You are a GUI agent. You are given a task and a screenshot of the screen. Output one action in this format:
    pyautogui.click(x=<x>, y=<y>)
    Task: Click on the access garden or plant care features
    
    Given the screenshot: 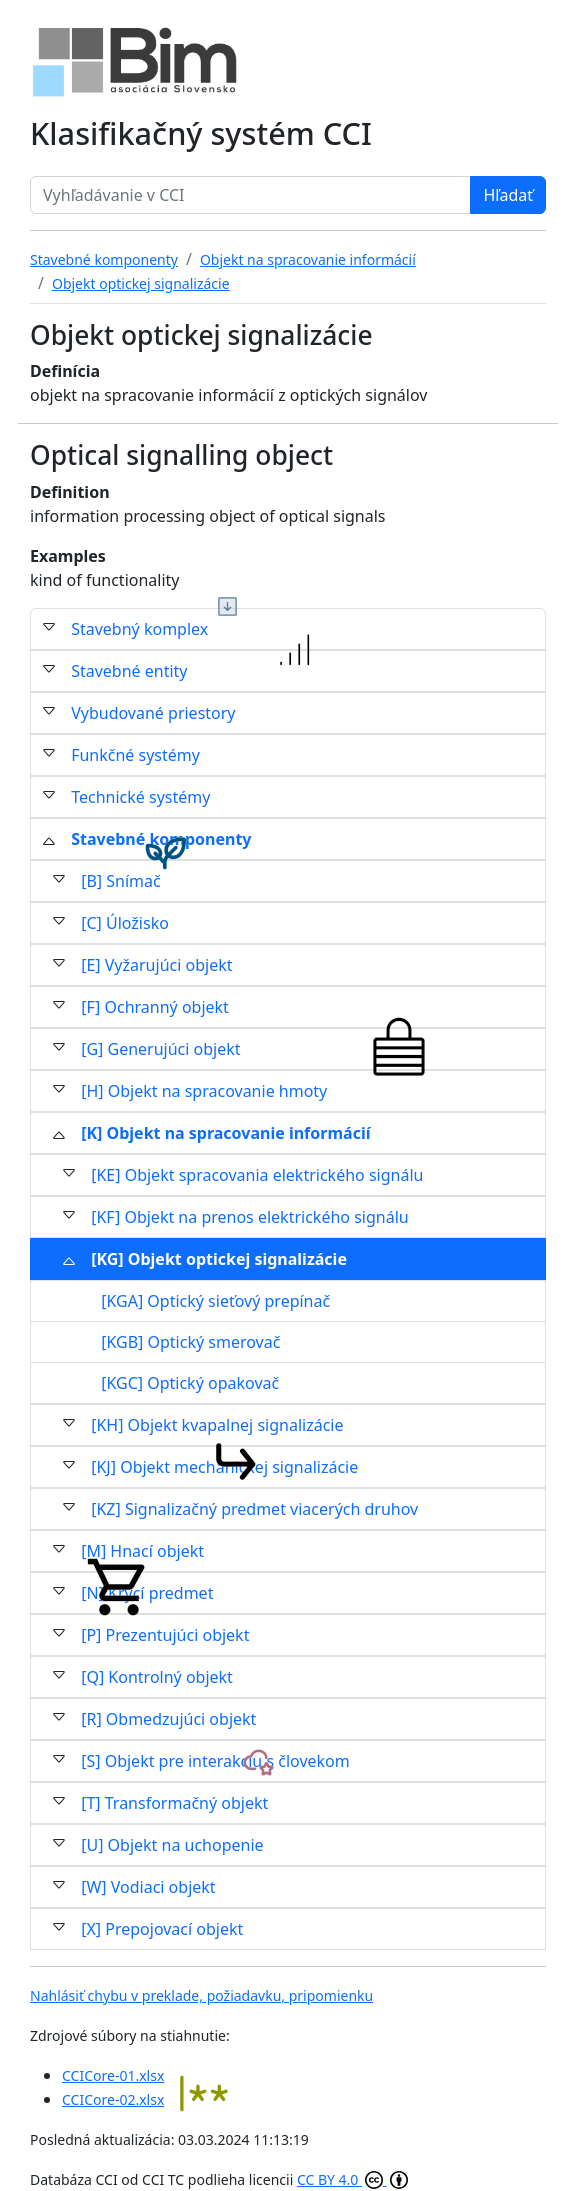 What is the action you would take?
    pyautogui.click(x=165, y=851)
    